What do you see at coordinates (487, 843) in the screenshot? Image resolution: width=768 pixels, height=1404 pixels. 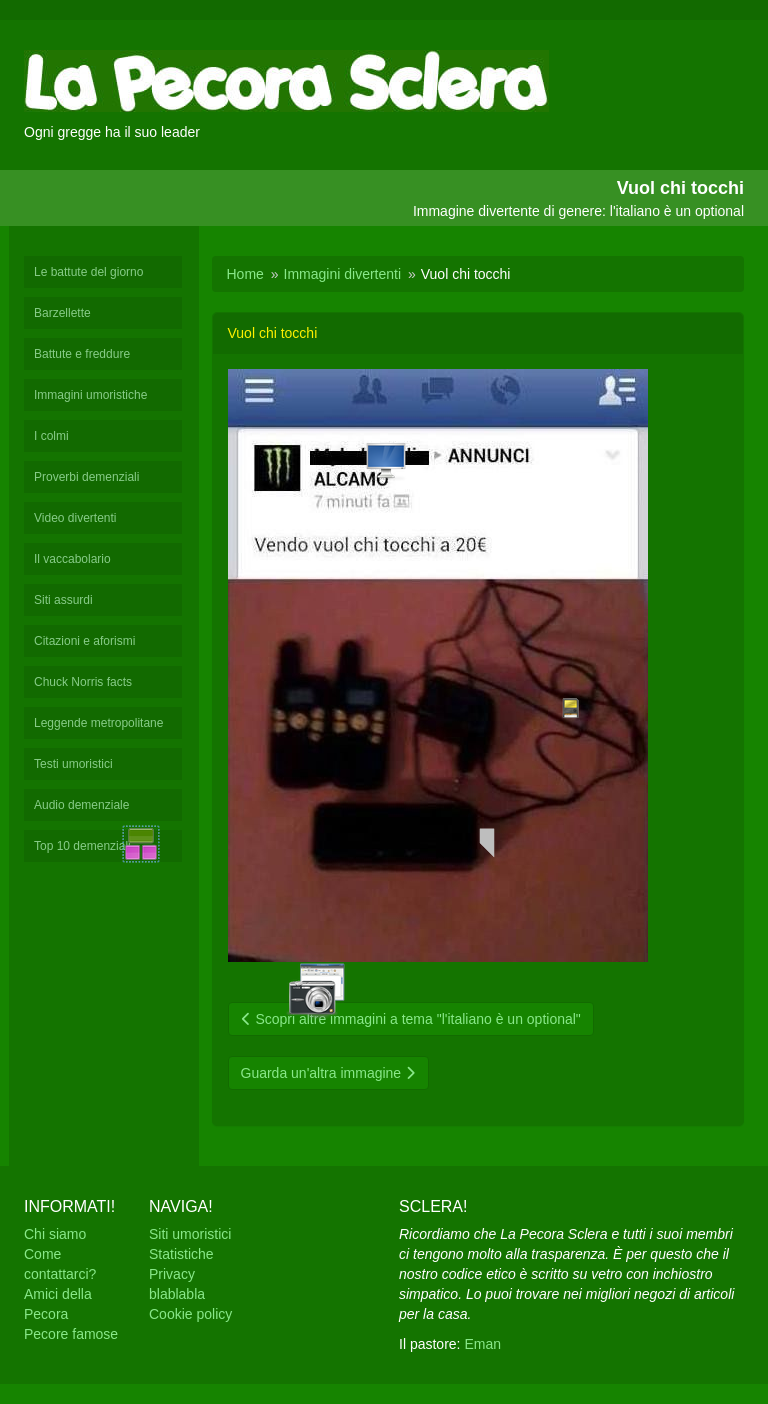 I see `move selection cursor to end of text (right-to-left mode)` at bounding box center [487, 843].